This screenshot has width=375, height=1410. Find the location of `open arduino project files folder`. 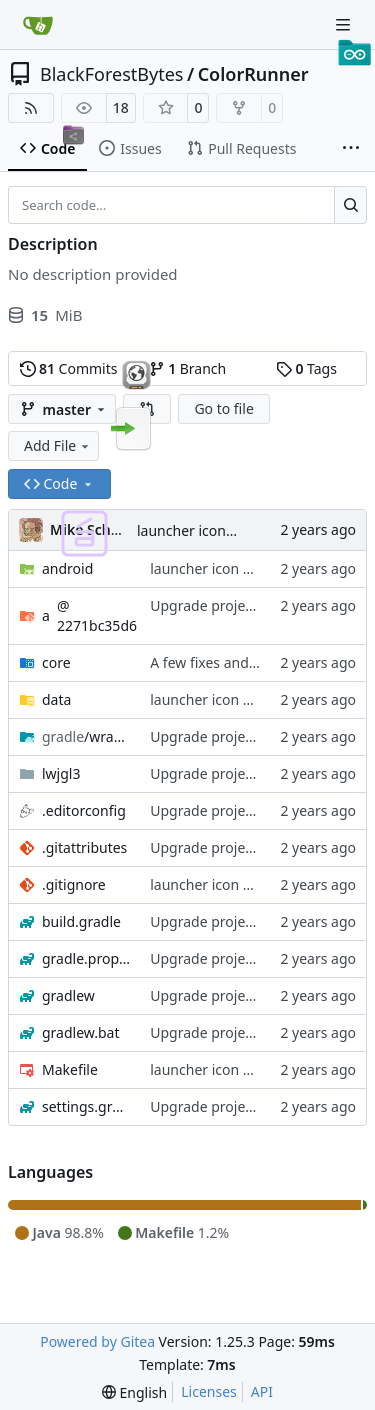

open arduino project files folder is located at coordinates (354, 53).